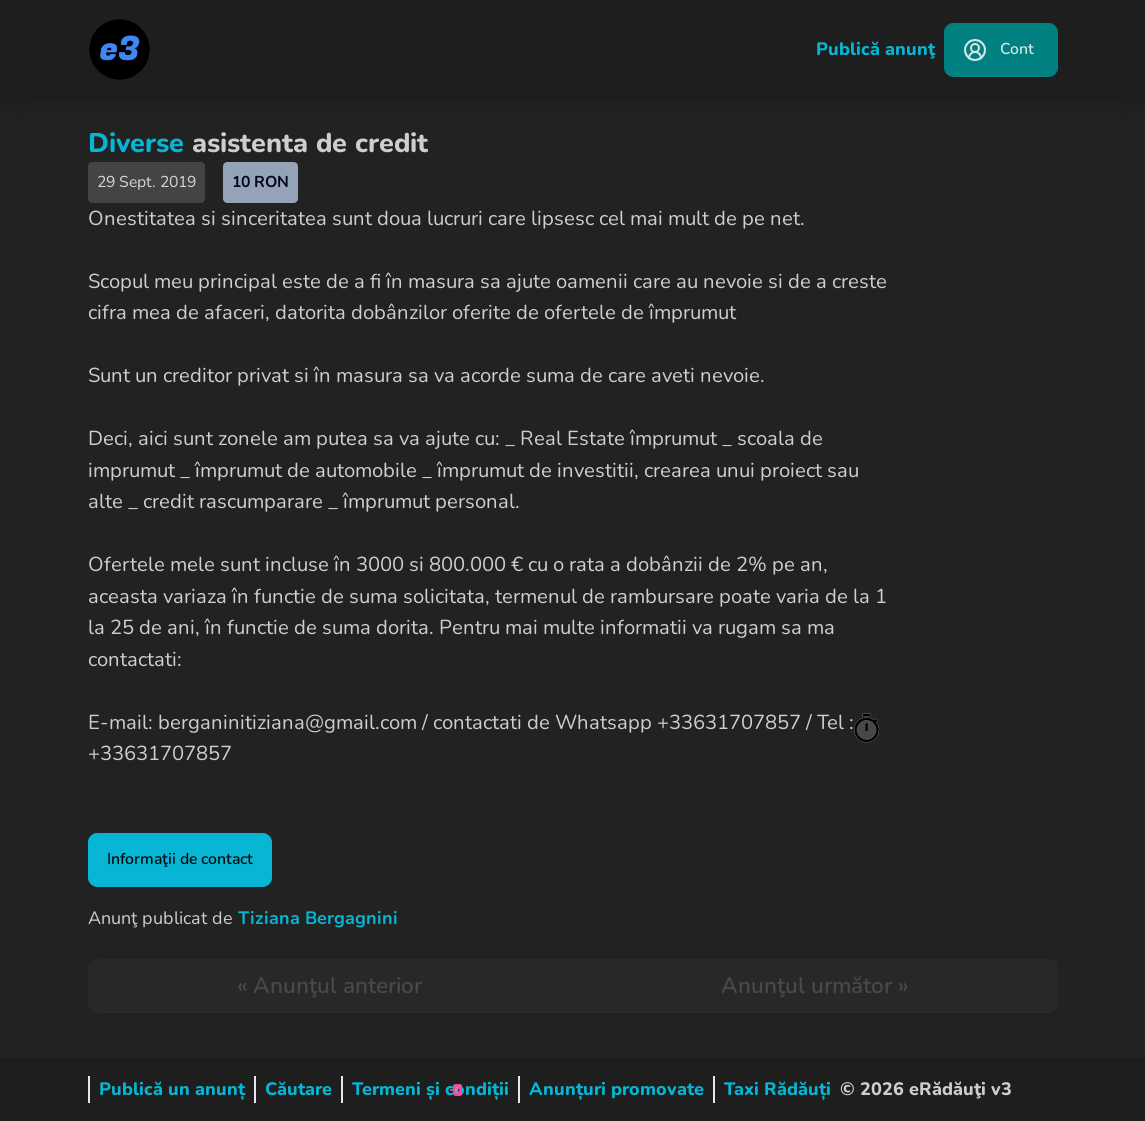 This screenshot has width=1145, height=1121. What do you see at coordinates (866, 728) in the screenshot?
I see `set a countdown timer` at bounding box center [866, 728].